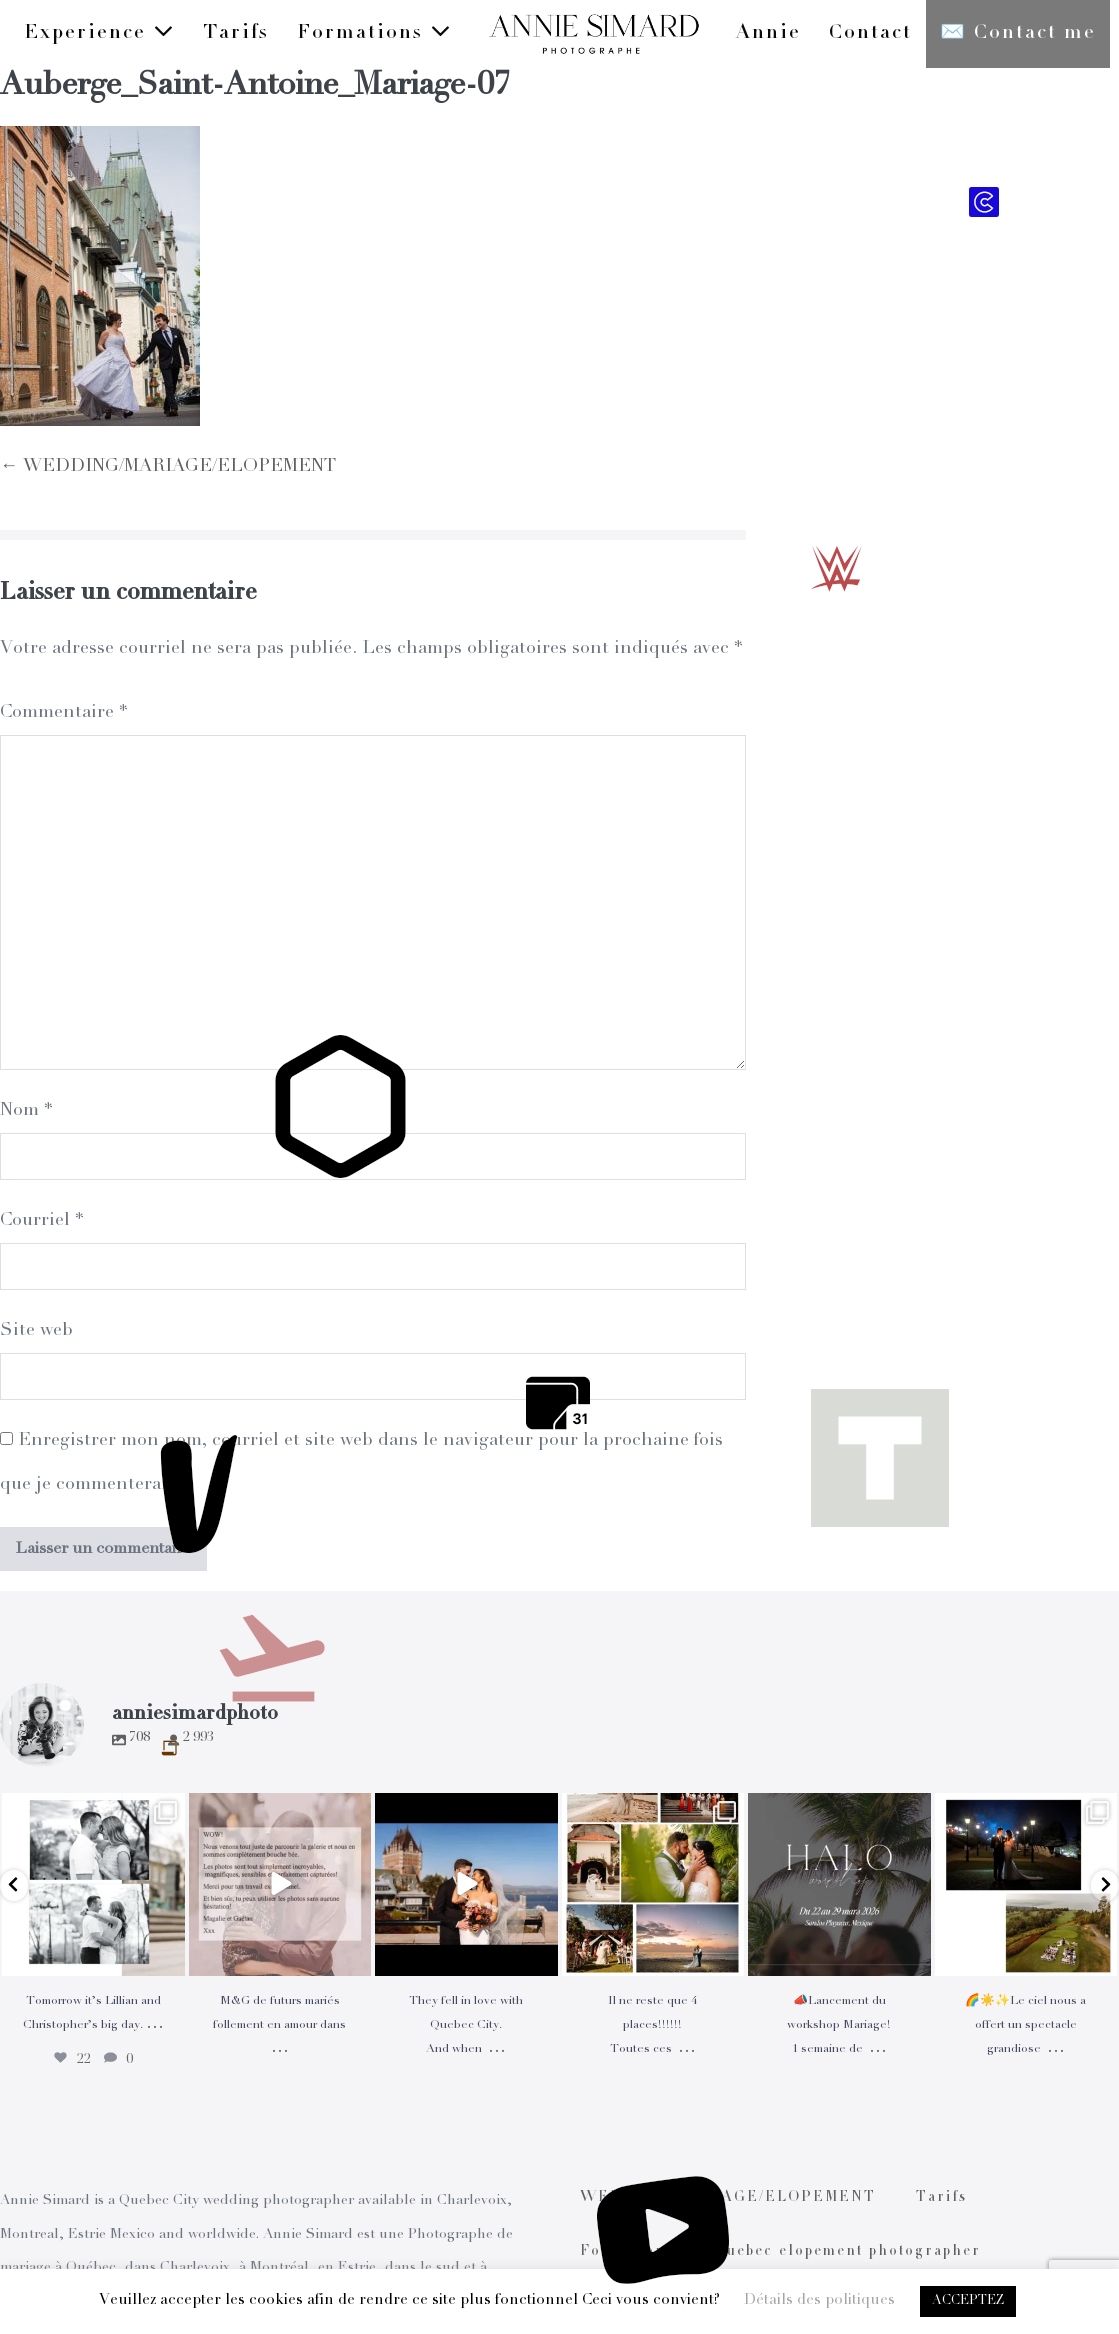 This screenshot has height=2334, width=1119. Describe the element at coordinates (199, 1494) in the screenshot. I see `open the Vinted app` at that location.